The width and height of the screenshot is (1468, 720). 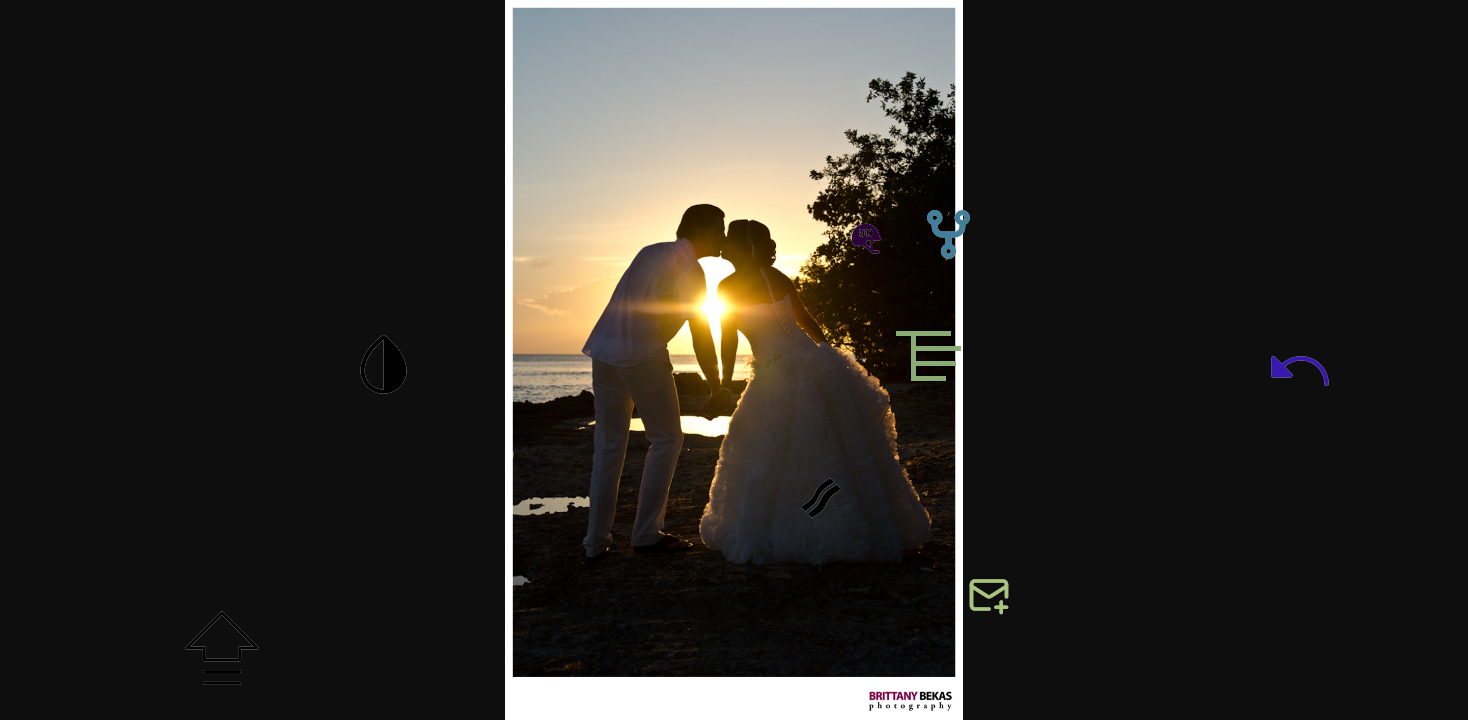 What do you see at coordinates (383, 366) in the screenshot?
I see `adjust color saturation or contrast settings` at bounding box center [383, 366].